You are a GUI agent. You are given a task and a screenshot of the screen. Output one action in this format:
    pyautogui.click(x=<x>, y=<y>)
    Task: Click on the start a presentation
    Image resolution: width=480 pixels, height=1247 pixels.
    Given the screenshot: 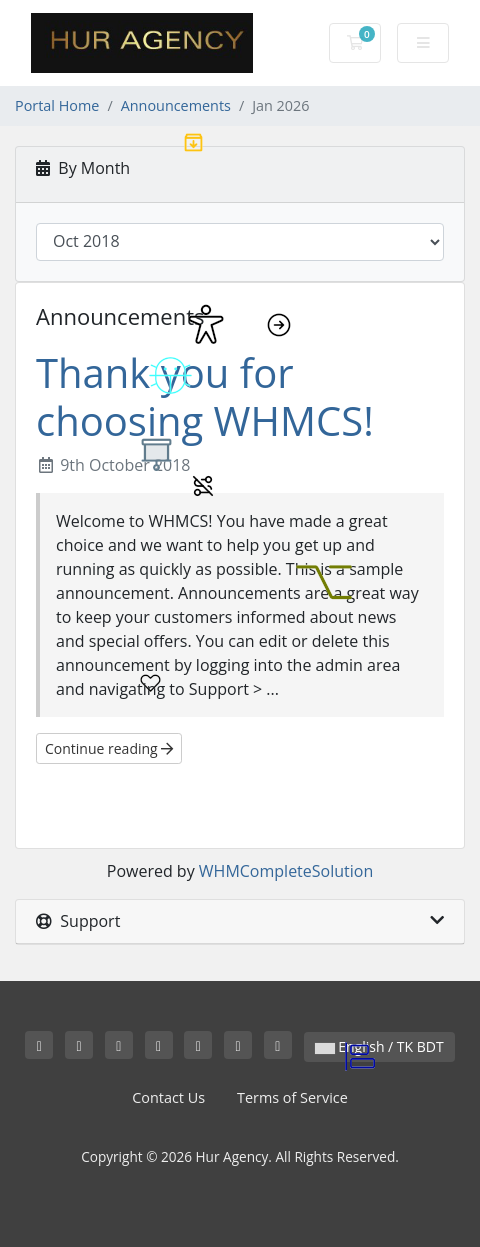 What is the action you would take?
    pyautogui.click(x=156, y=452)
    